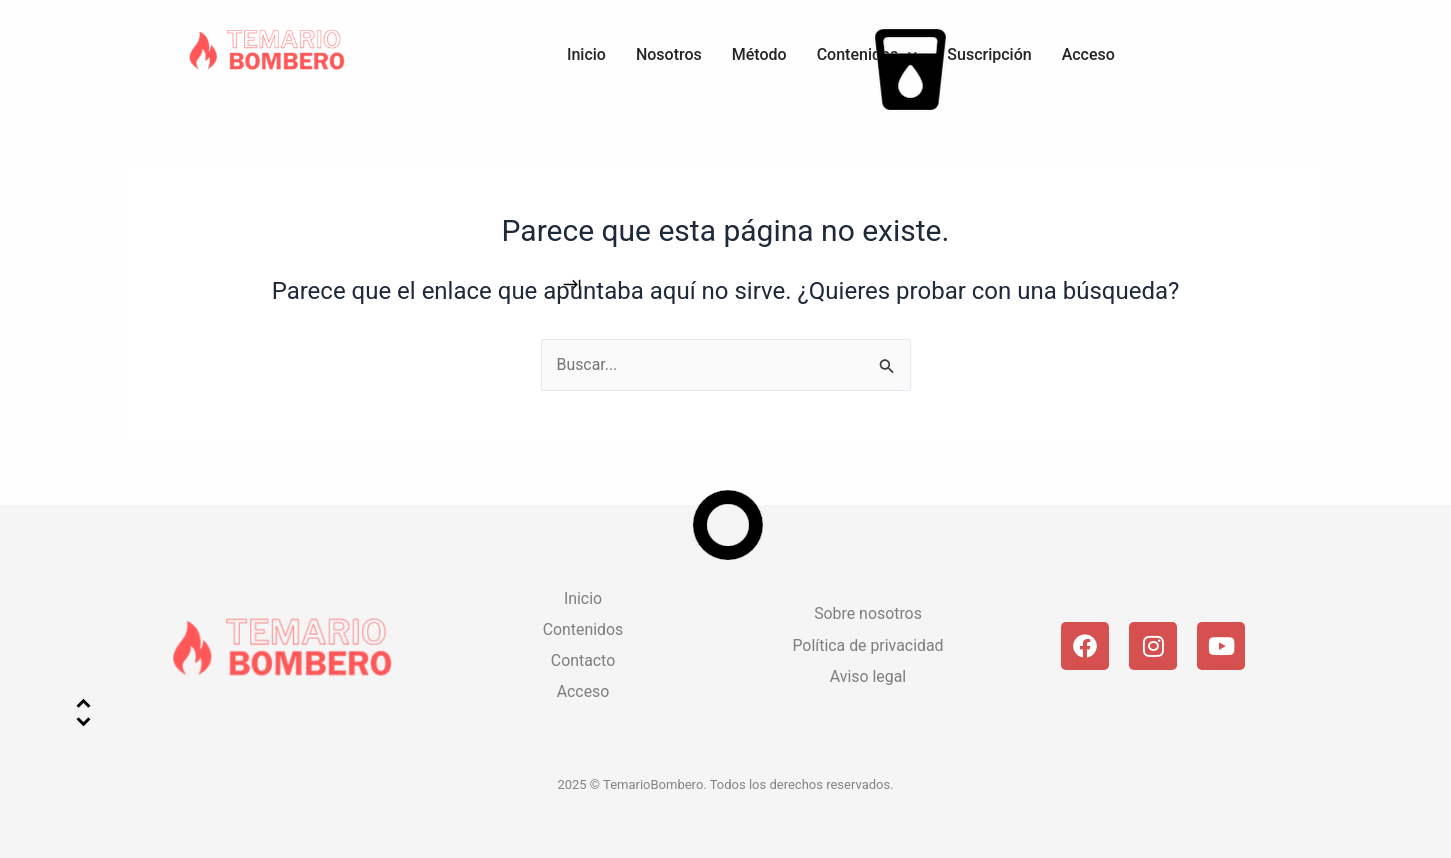 The height and width of the screenshot is (858, 1451). Describe the element at coordinates (910, 69) in the screenshot. I see `find nearby drink or beverage locations` at that location.